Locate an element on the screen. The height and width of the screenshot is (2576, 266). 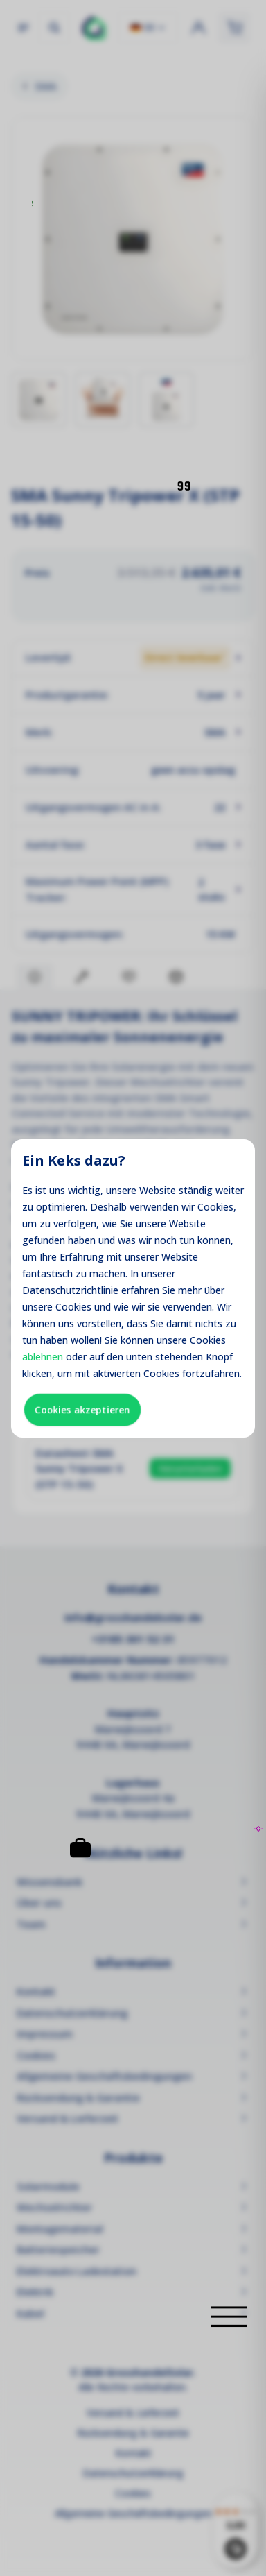
indicates a warning or alert requiring attention is located at coordinates (33, 203).